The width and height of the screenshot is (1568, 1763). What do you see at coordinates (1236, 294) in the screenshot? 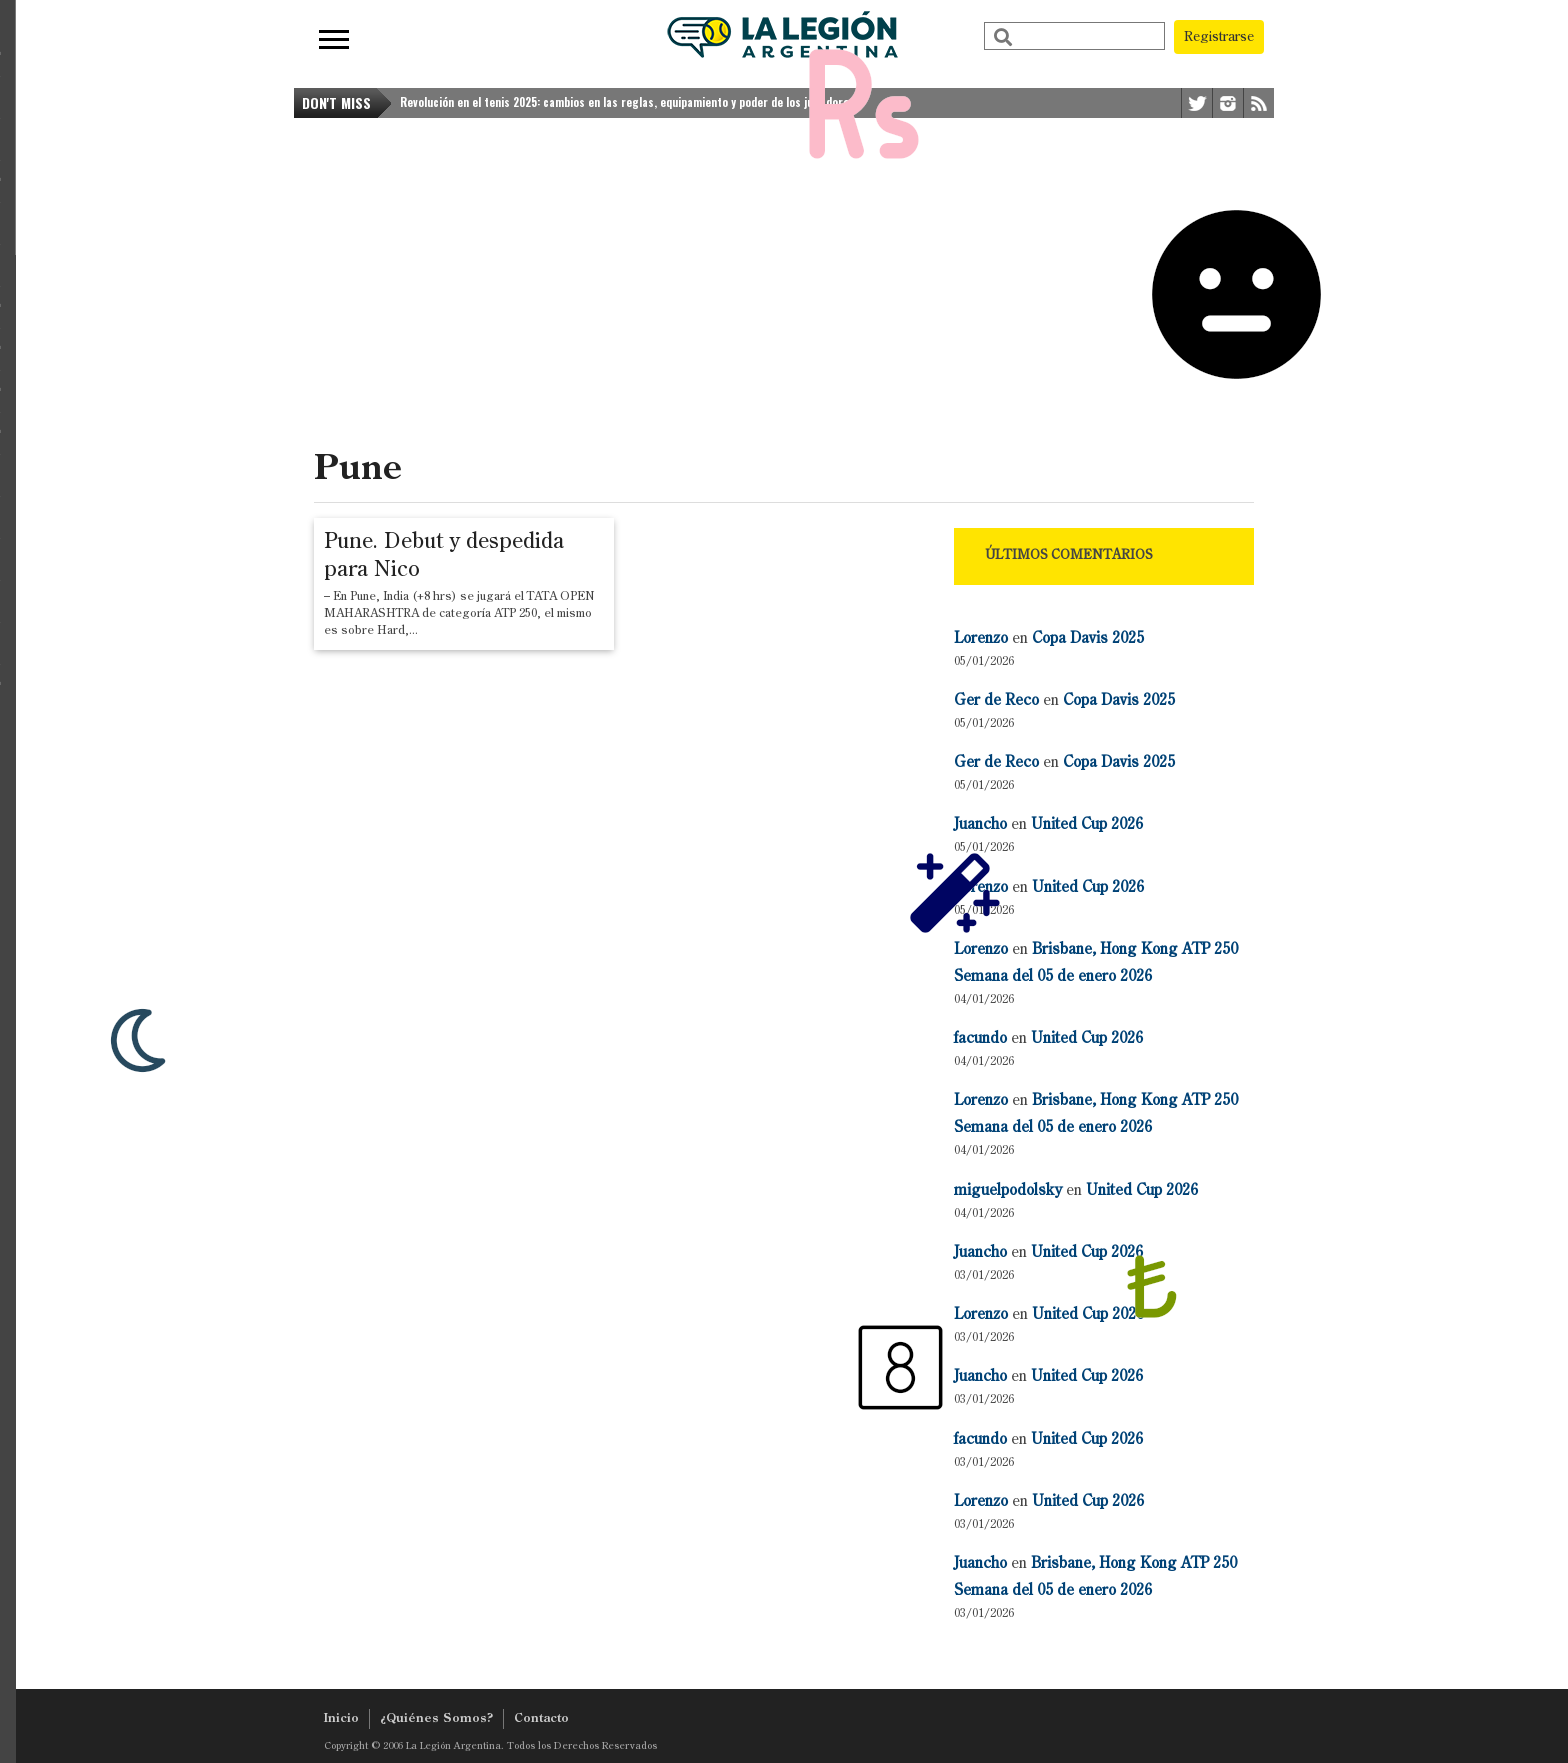
I see `indicate a neutral or indifferent reaction` at bounding box center [1236, 294].